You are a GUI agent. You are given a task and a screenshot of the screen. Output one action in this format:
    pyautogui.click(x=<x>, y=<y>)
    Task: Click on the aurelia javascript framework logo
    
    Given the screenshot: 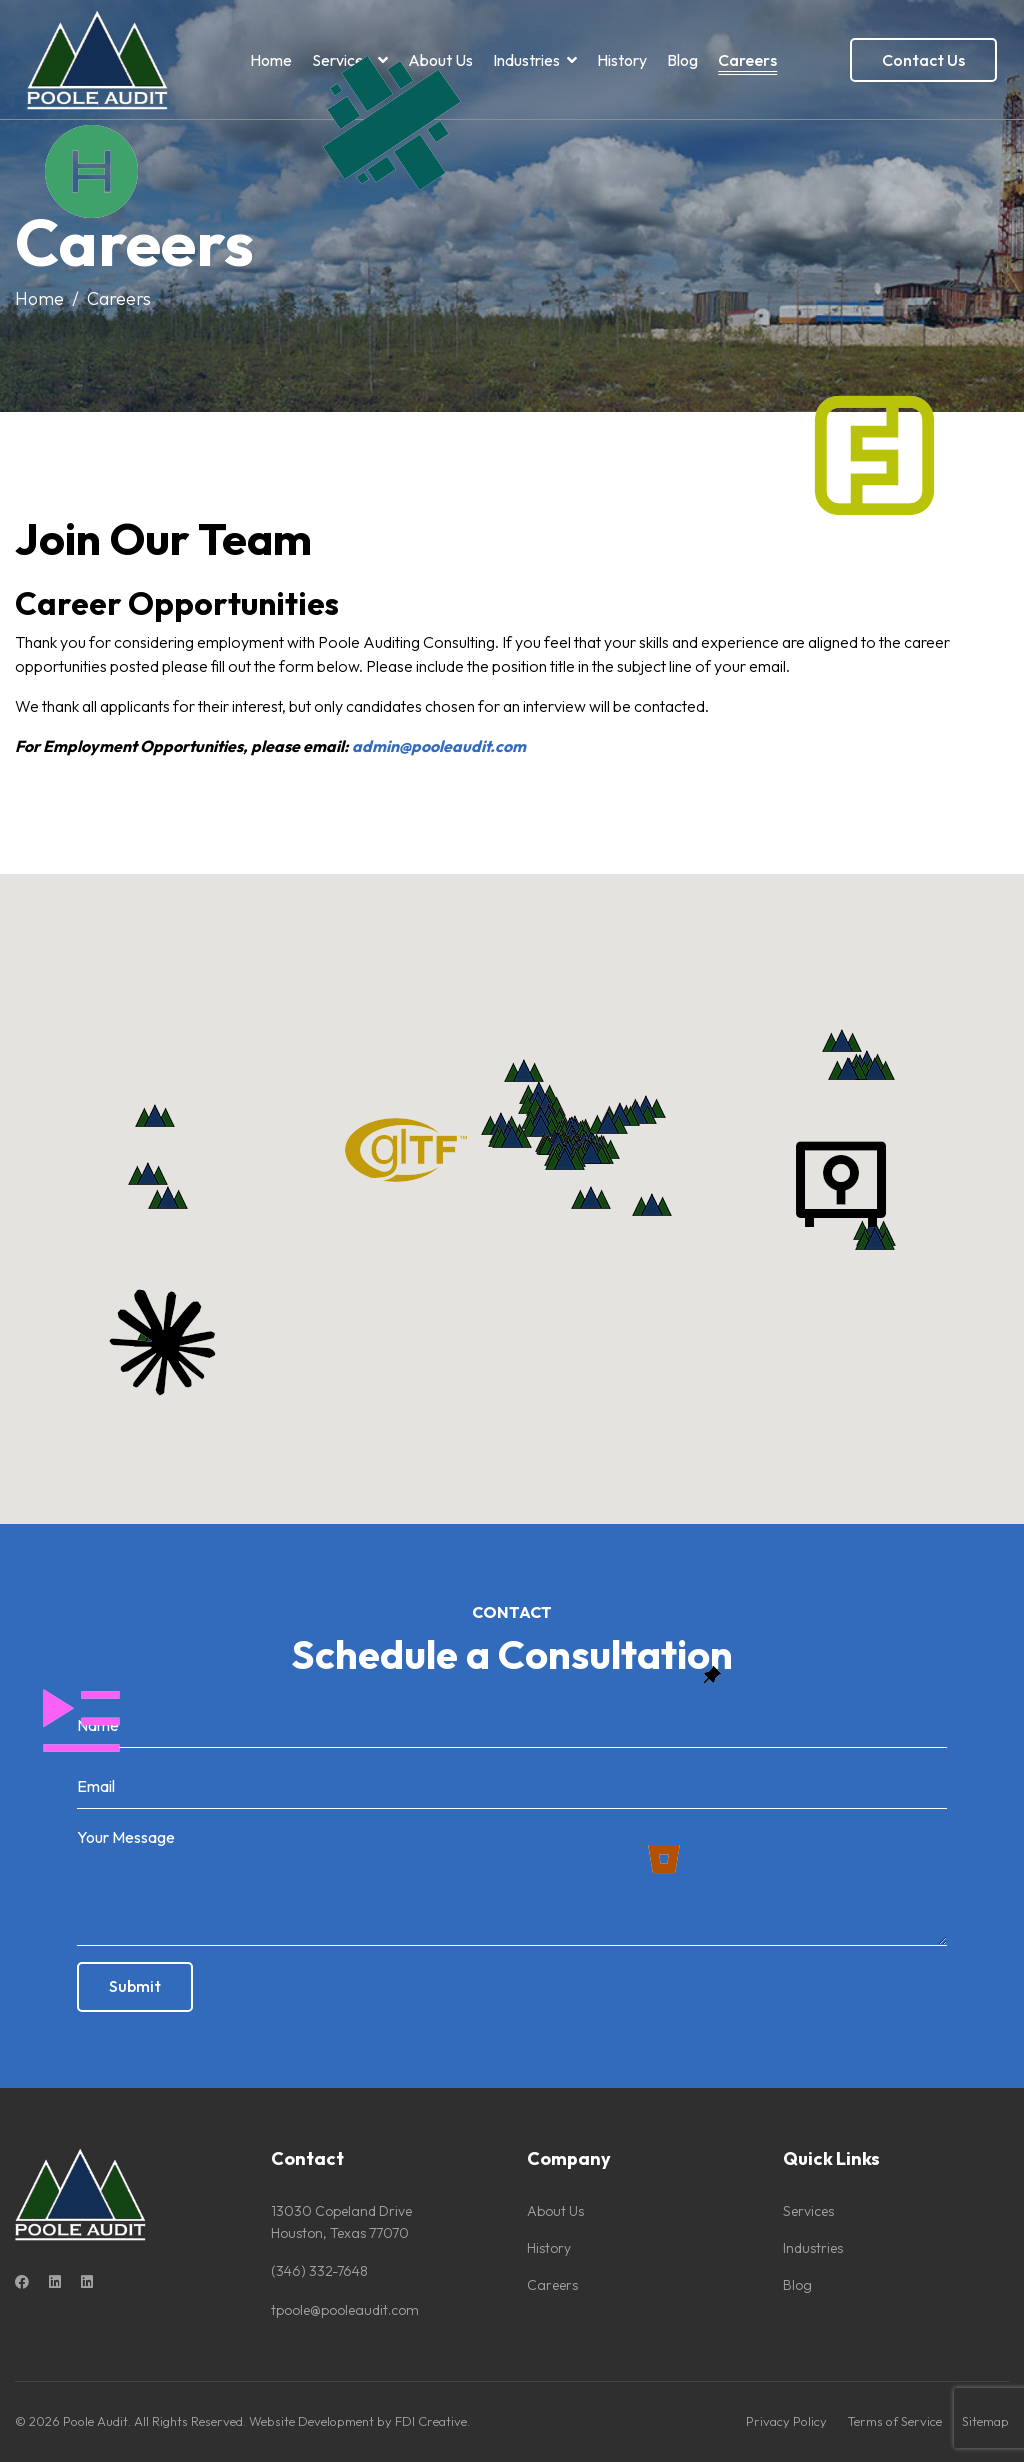 What is the action you would take?
    pyautogui.click(x=392, y=123)
    